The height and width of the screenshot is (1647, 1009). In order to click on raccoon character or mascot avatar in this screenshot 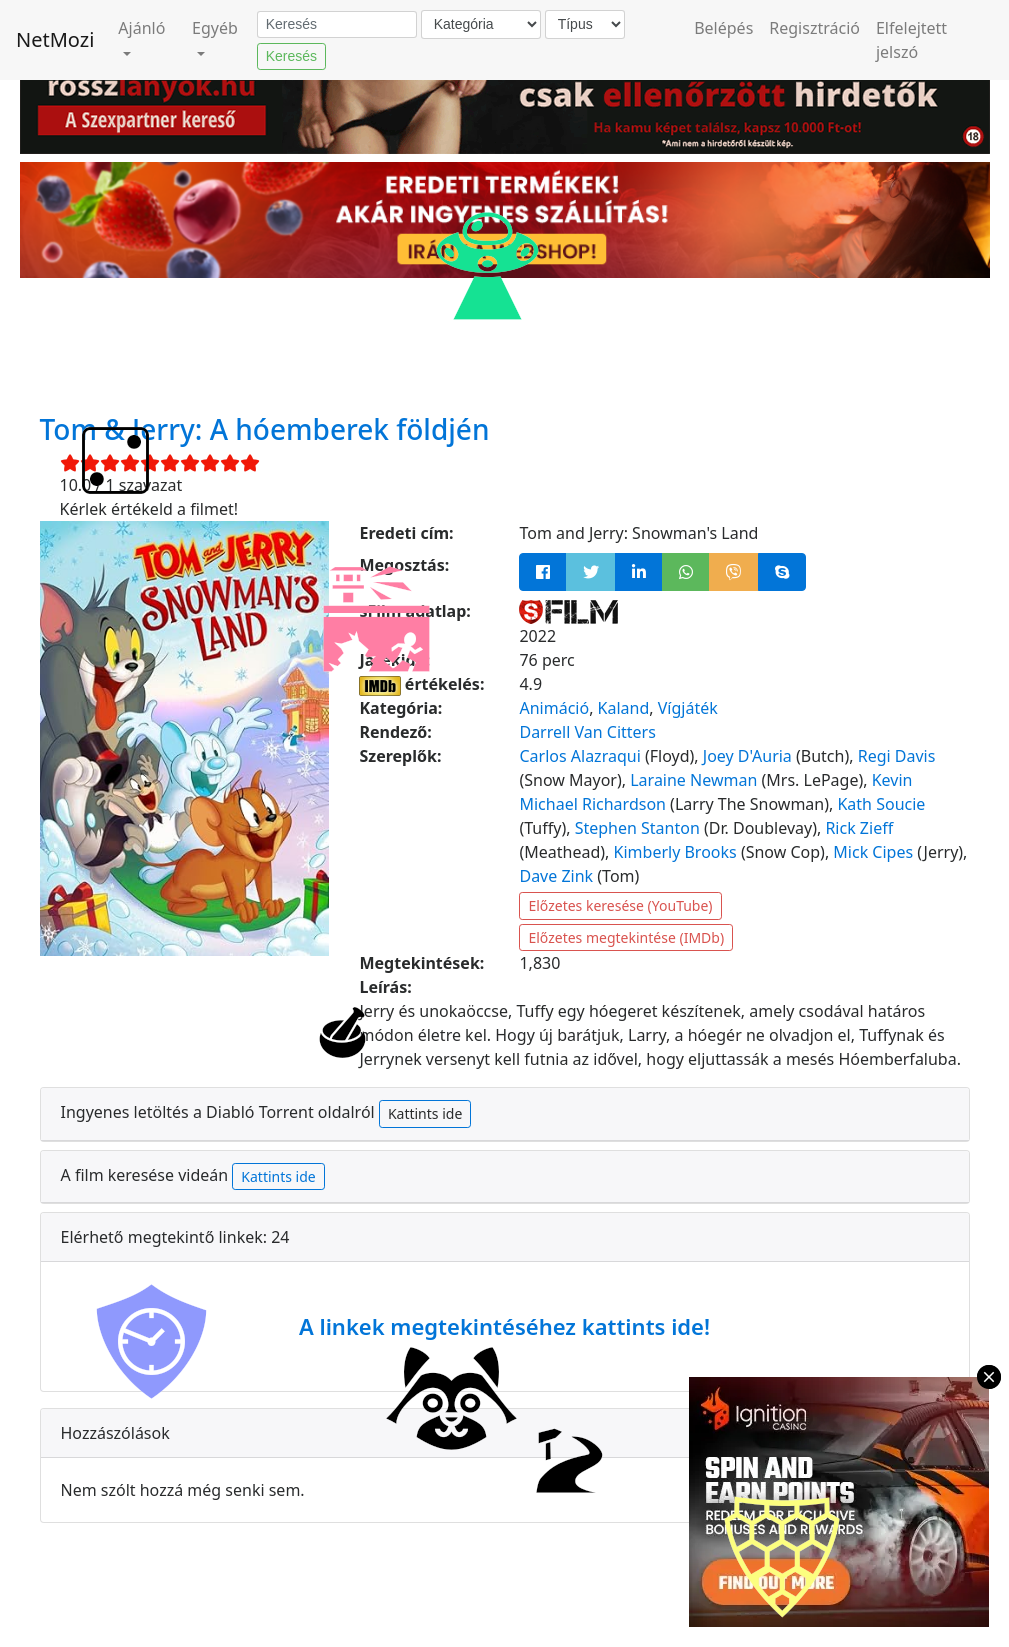, I will do `click(451, 1398)`.